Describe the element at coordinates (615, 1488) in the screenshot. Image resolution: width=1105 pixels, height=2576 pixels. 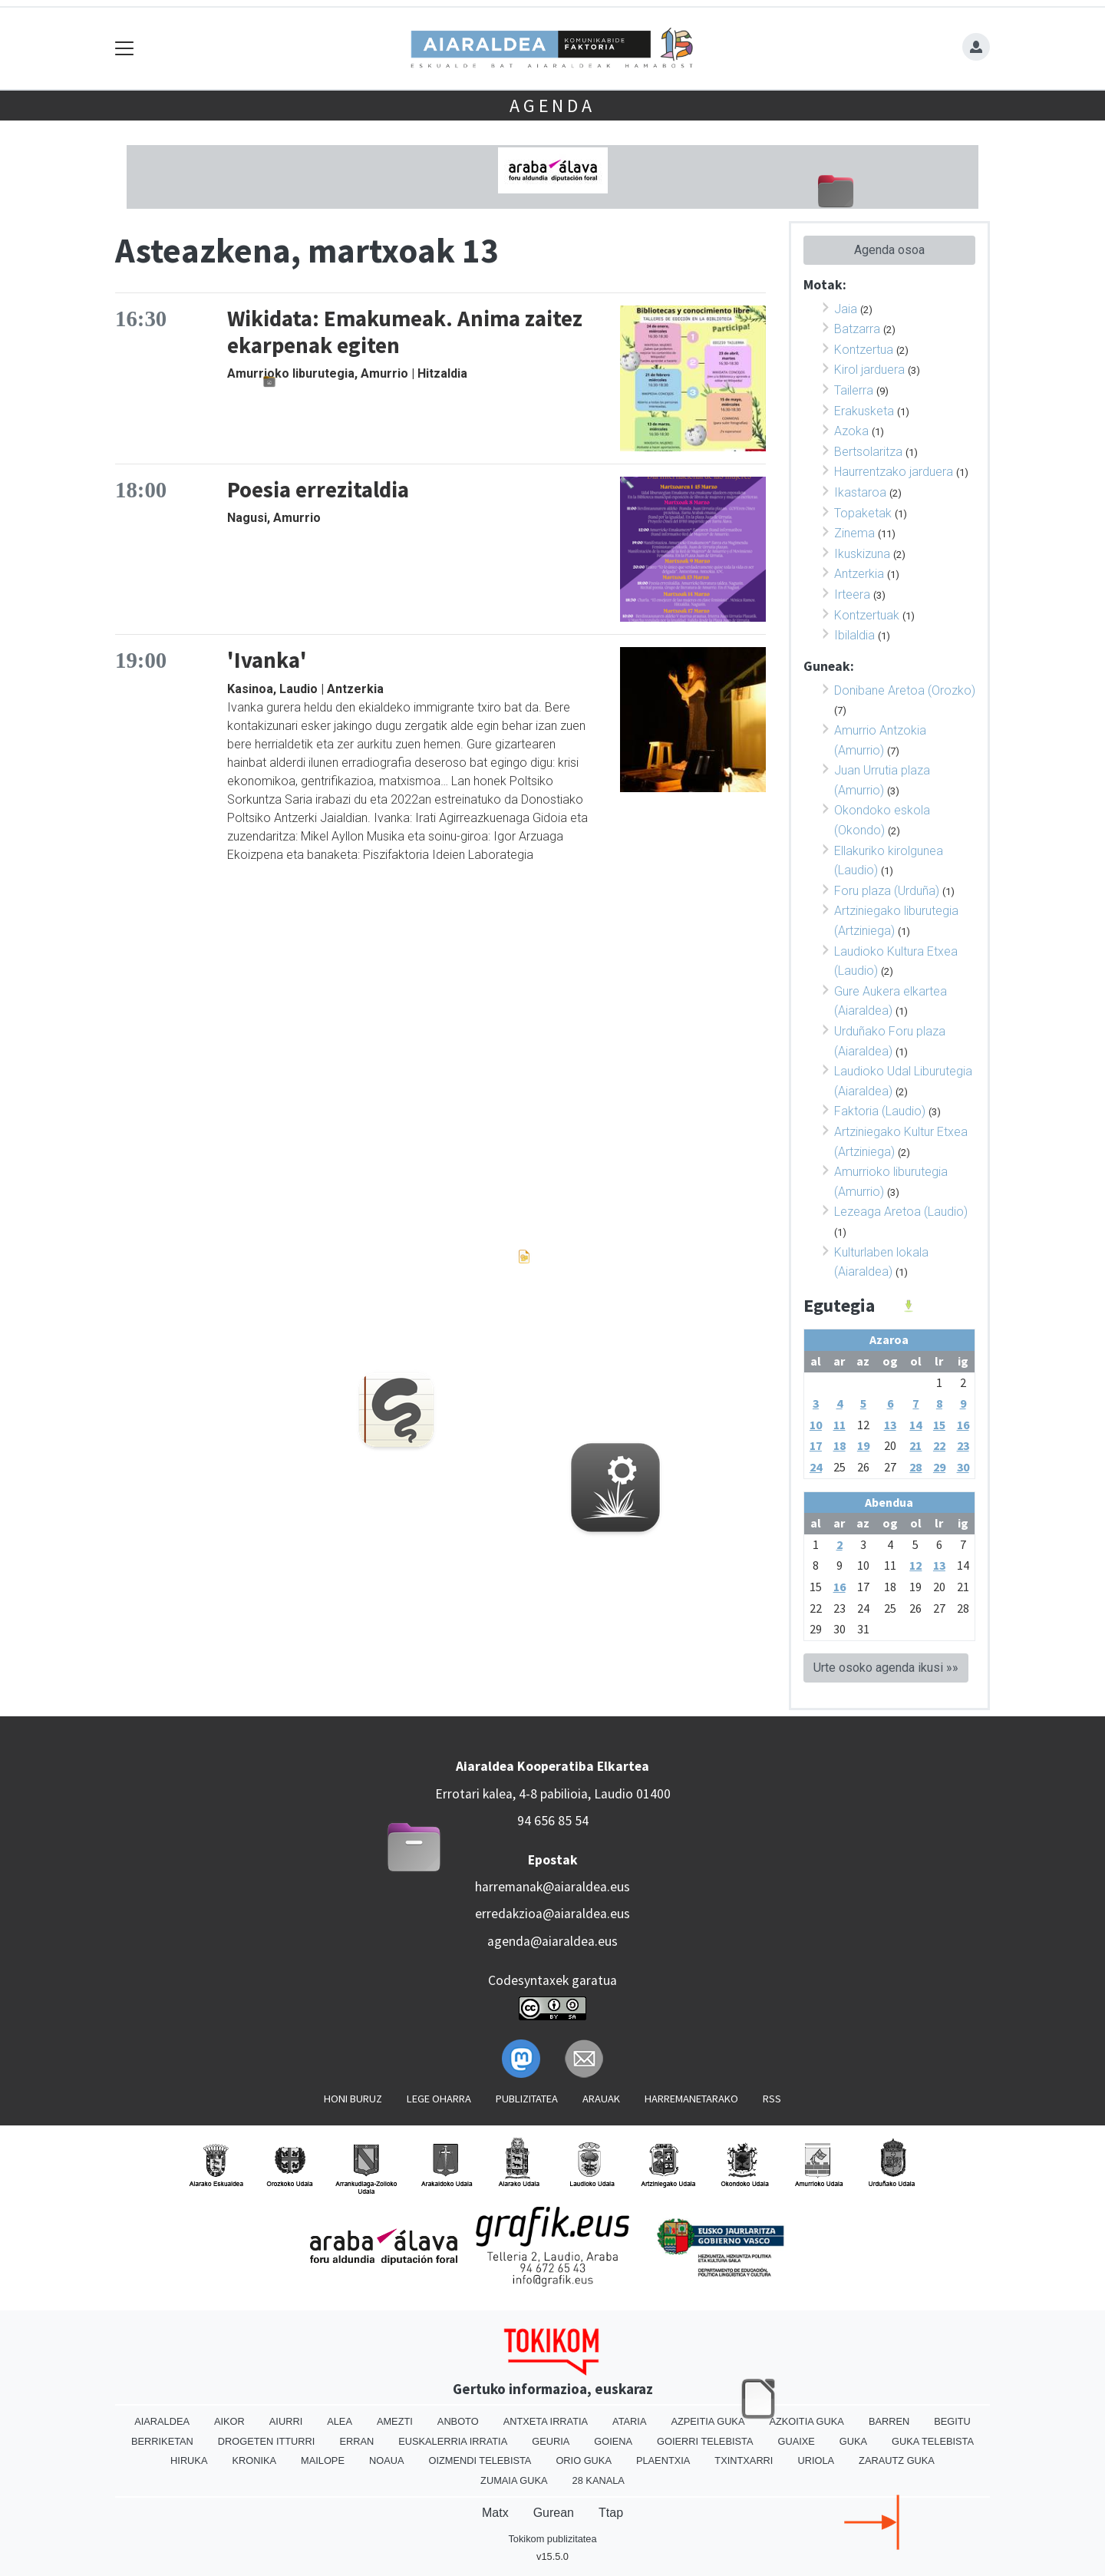
I see `open wicked engine editor` at that location.